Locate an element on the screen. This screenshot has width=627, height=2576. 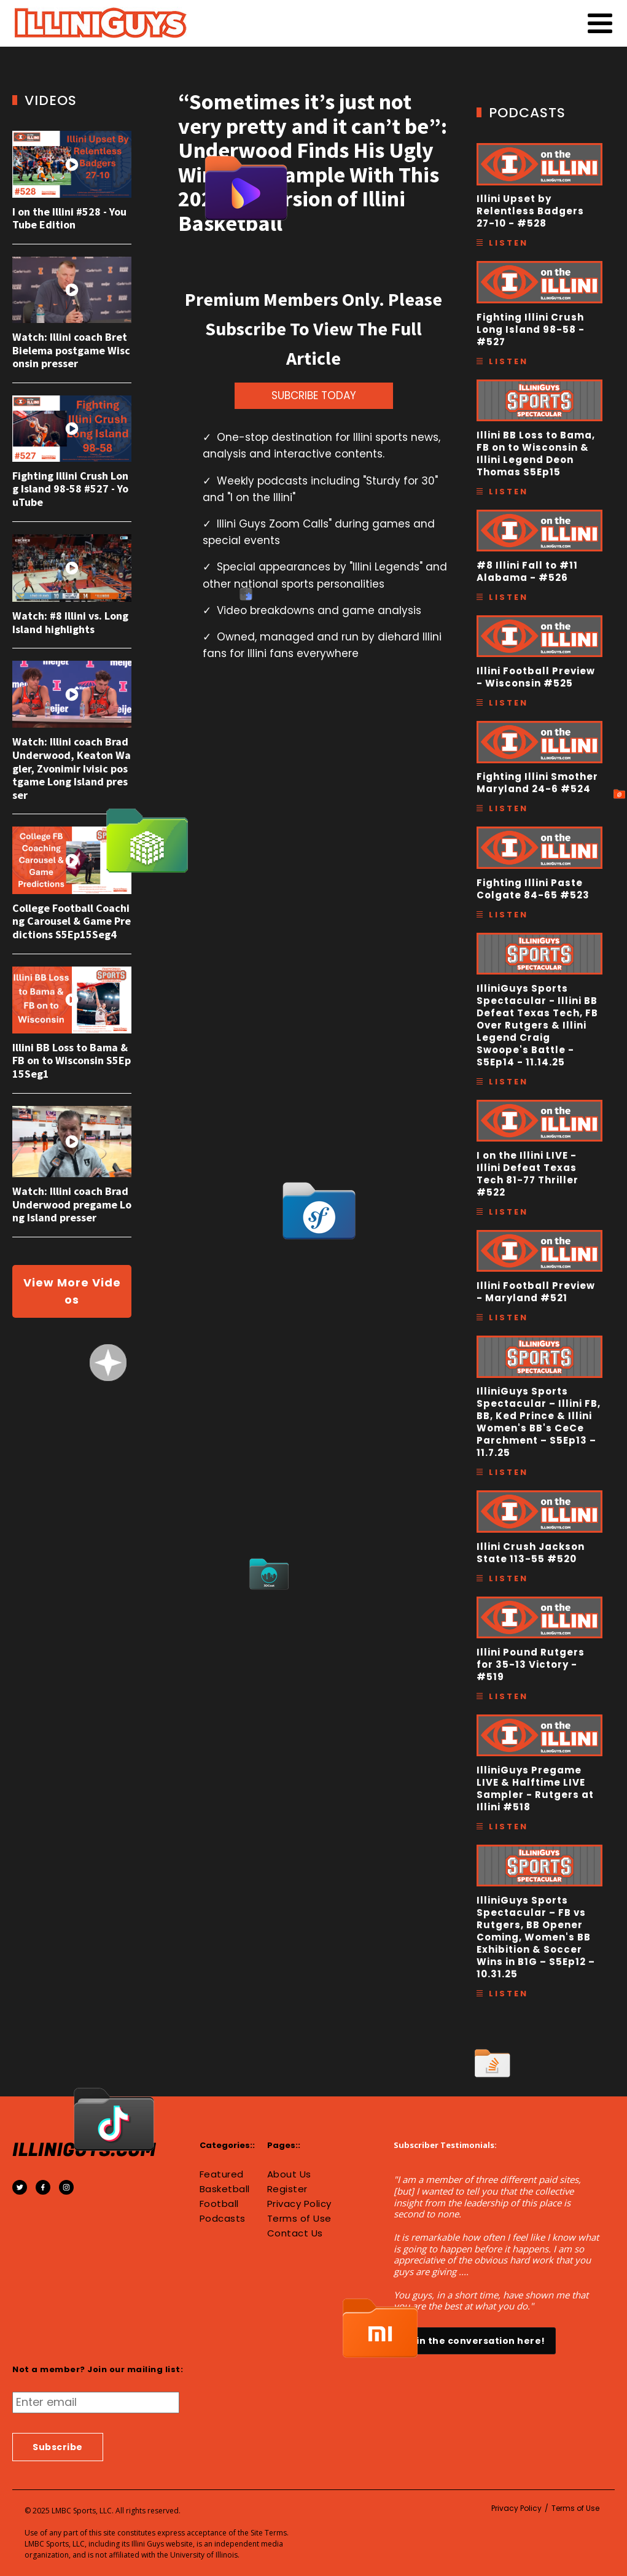
open folder containing stack overflow resources is located at coordinates (492, 2064).